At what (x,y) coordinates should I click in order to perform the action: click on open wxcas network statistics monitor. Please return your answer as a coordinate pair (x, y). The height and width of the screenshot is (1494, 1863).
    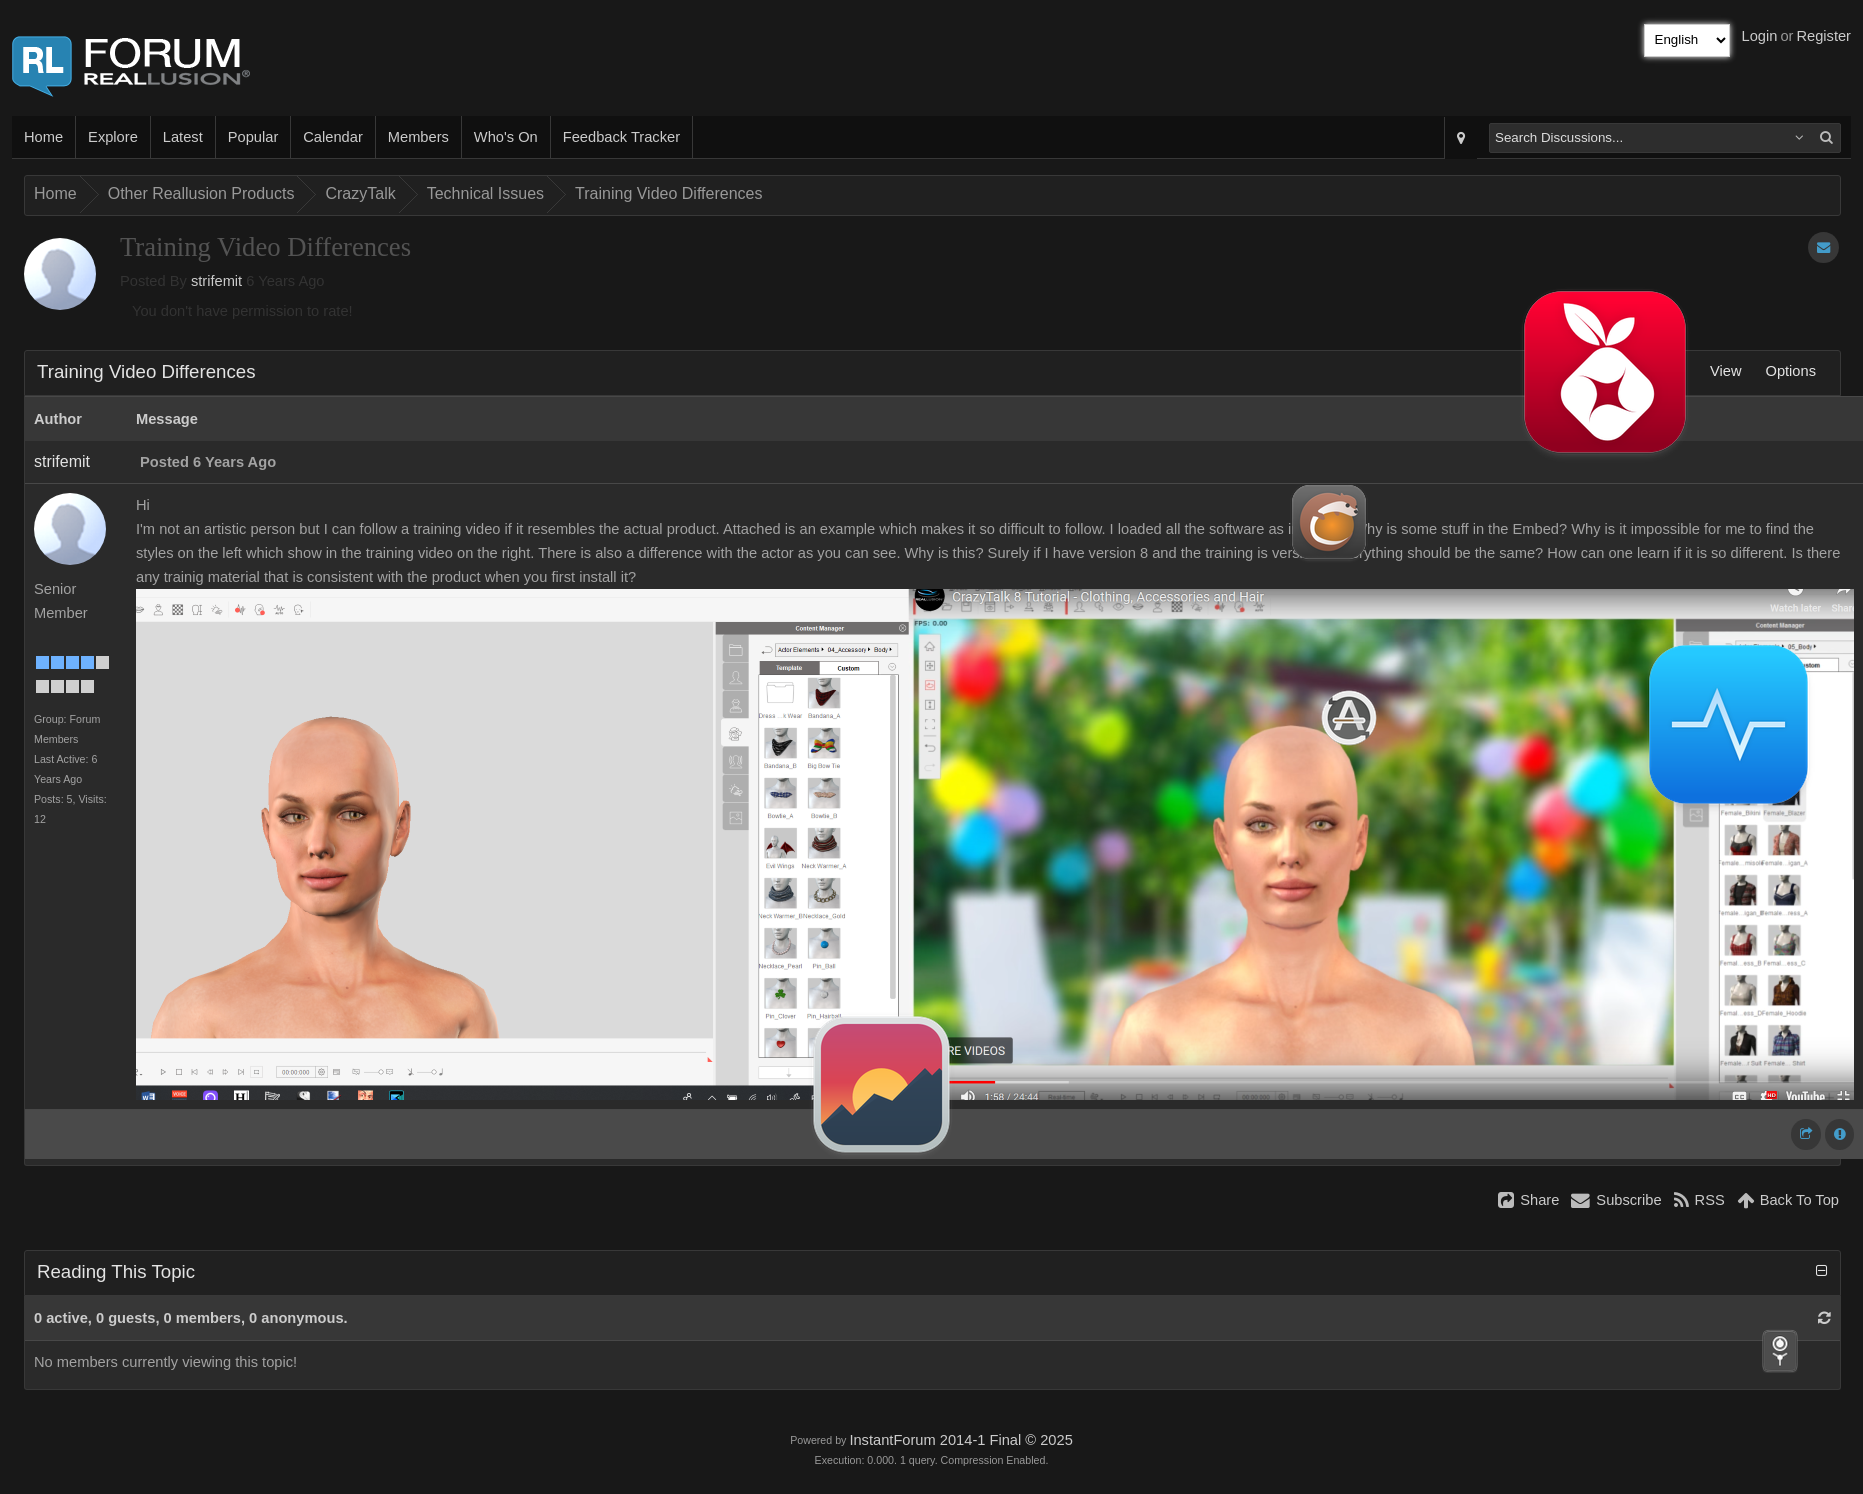
    Looking at the image, I should click on (1728, 724).